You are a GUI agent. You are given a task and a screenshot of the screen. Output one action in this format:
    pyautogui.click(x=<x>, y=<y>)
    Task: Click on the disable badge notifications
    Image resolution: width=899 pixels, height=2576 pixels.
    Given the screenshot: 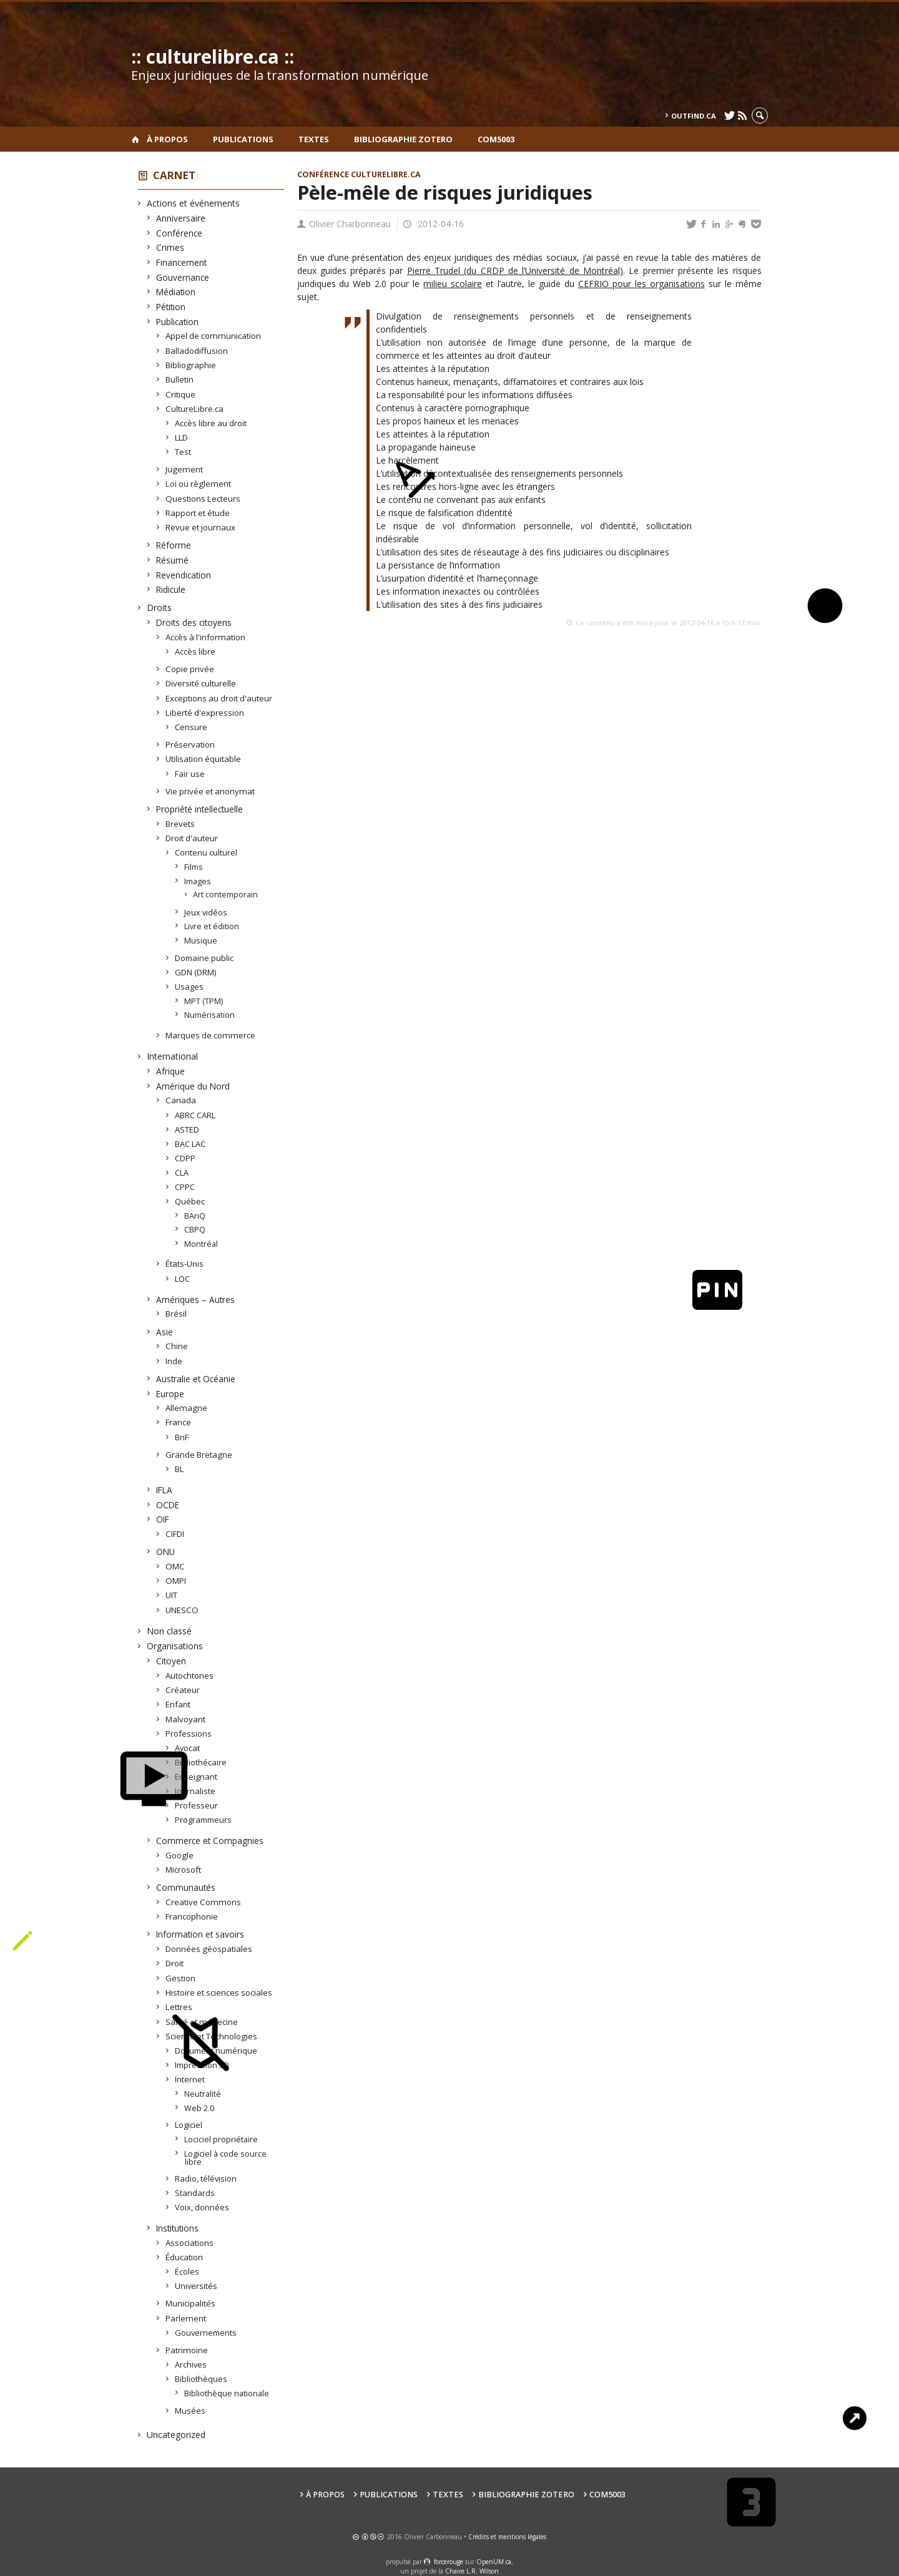 What is the action you would take?
    pyautogui.click(x=200, y=2042)
    